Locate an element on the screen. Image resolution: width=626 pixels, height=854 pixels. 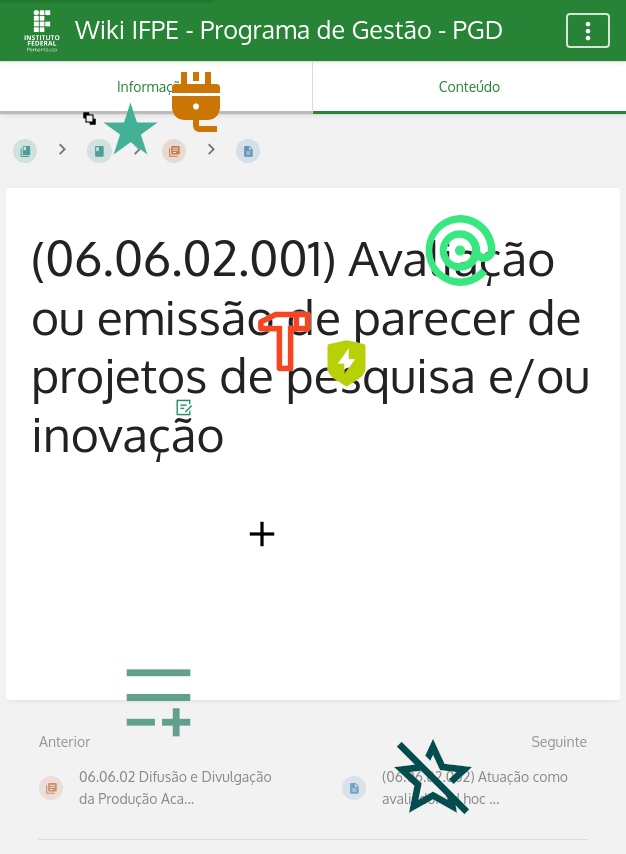
disable or remove from favorites is located at coordinates (433, 778).